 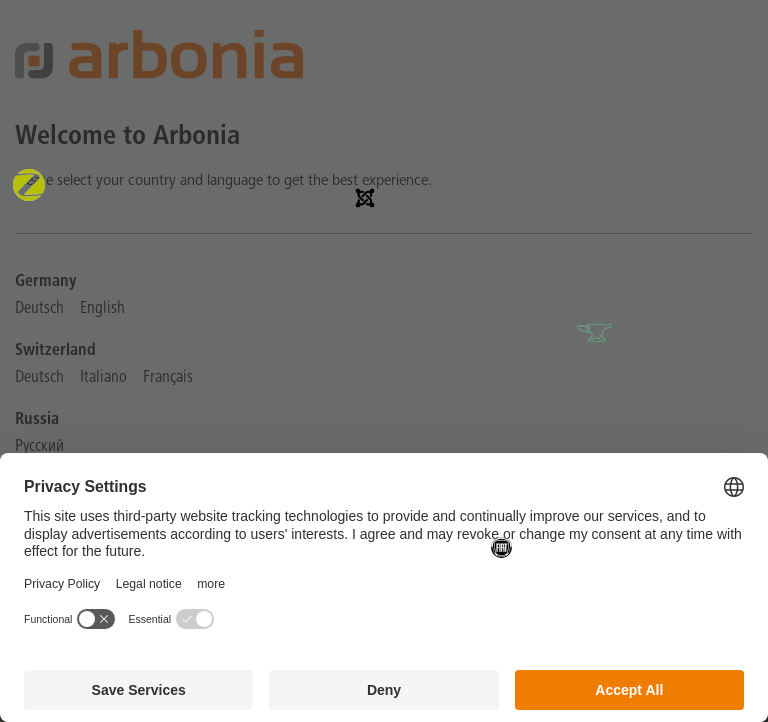 What do you see at coordinates (365, 198) in the screenshot?
I see `joomla content management system logo` at bounding box center [365, 198].